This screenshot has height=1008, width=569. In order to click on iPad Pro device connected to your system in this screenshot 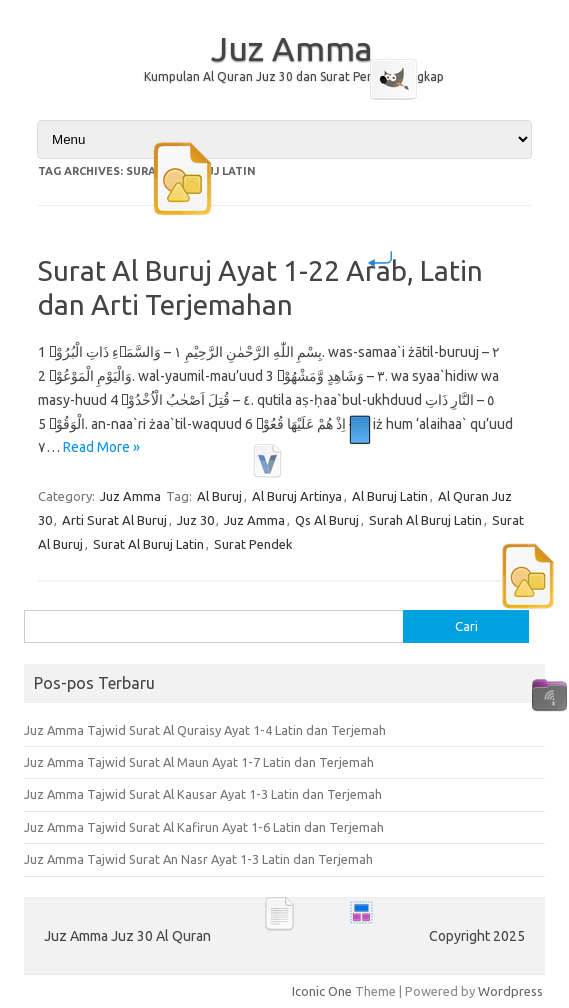, I will do `click(360, 430)`.